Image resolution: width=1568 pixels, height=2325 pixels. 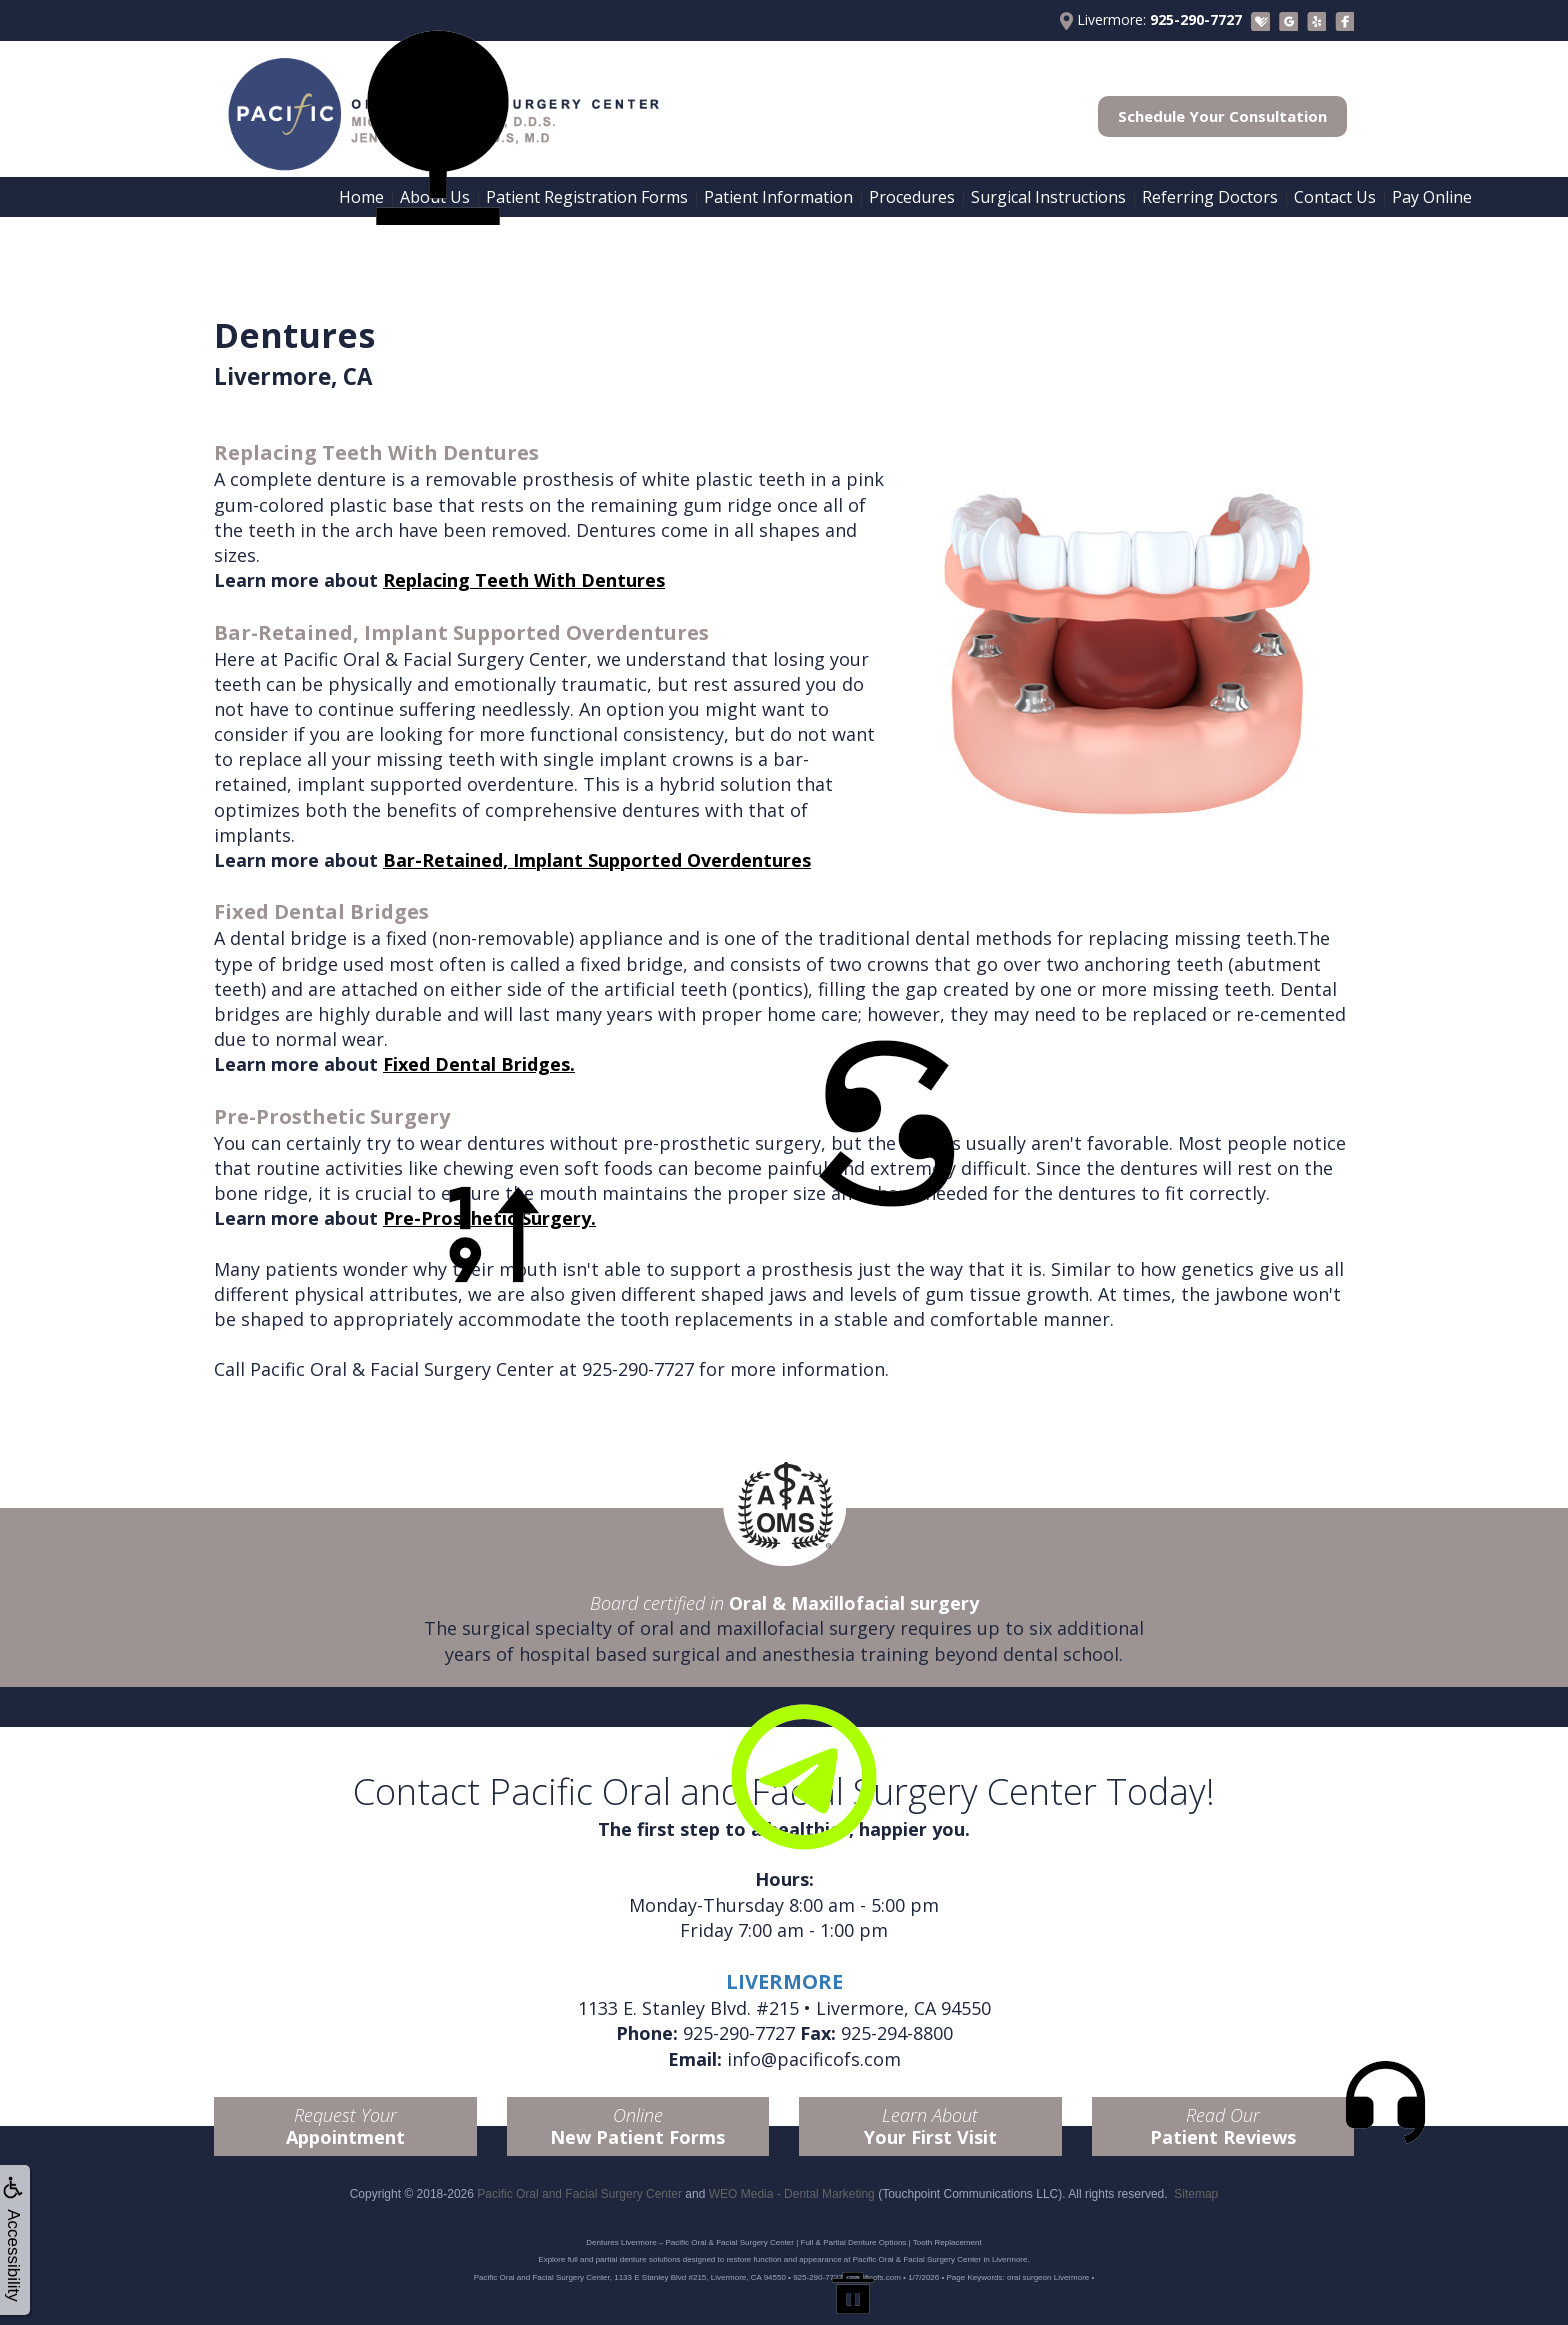 What do you see at coordinates (438, 119) in the screenshot?
I see `view pinned location on map` at bounding box center [438, 119].